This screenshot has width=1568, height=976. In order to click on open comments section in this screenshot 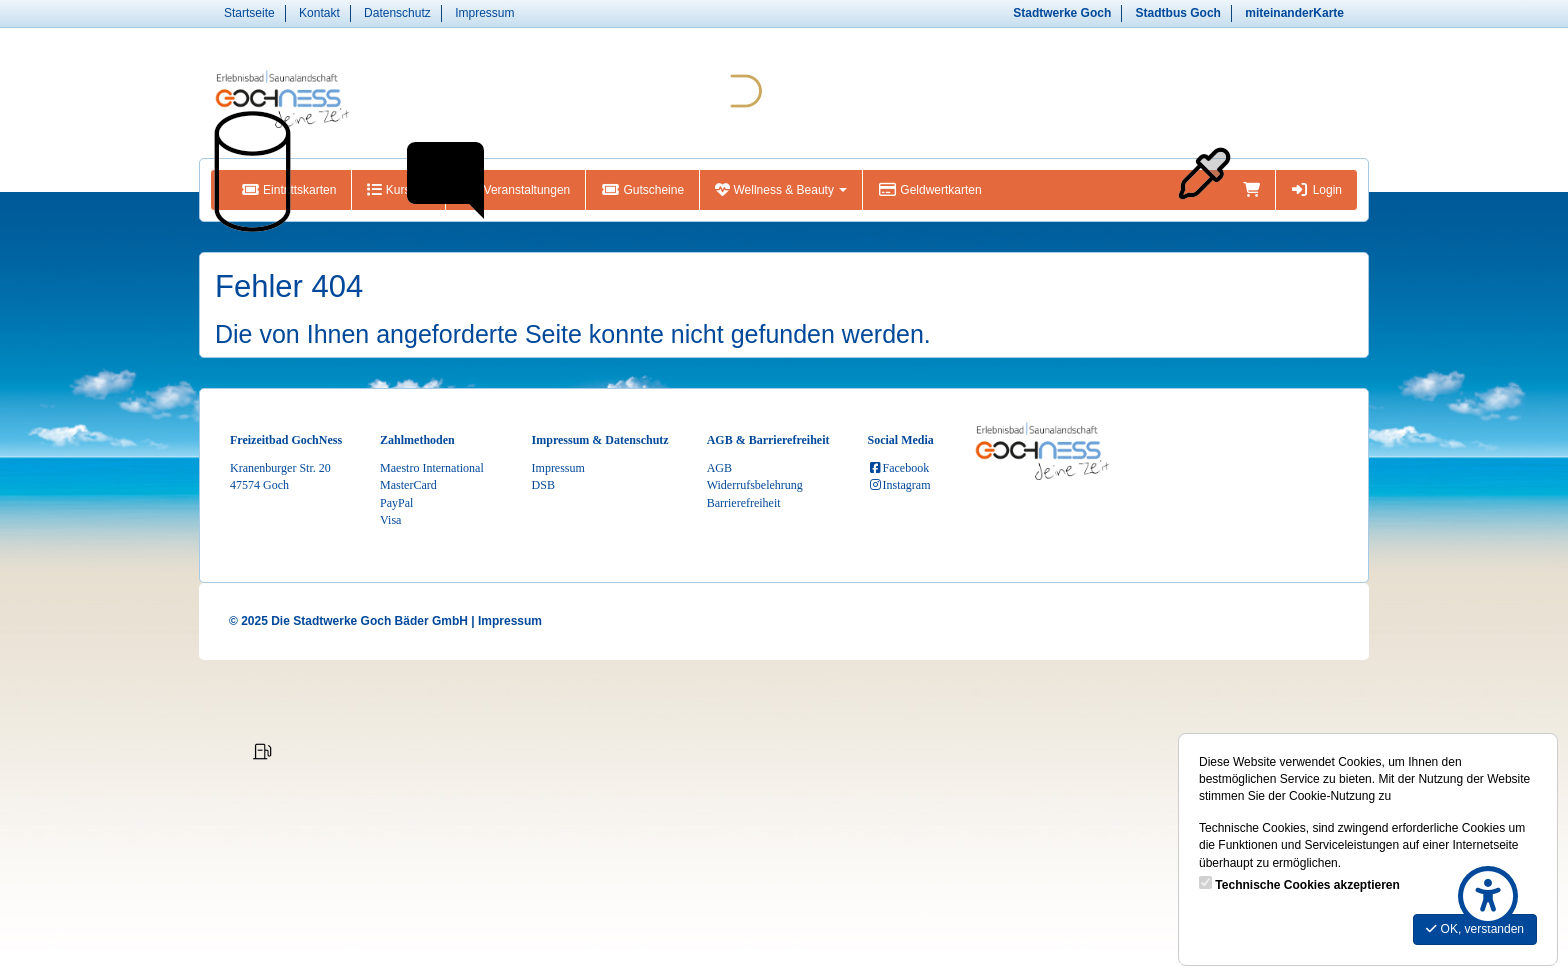, I will do `click(445, 180)`.